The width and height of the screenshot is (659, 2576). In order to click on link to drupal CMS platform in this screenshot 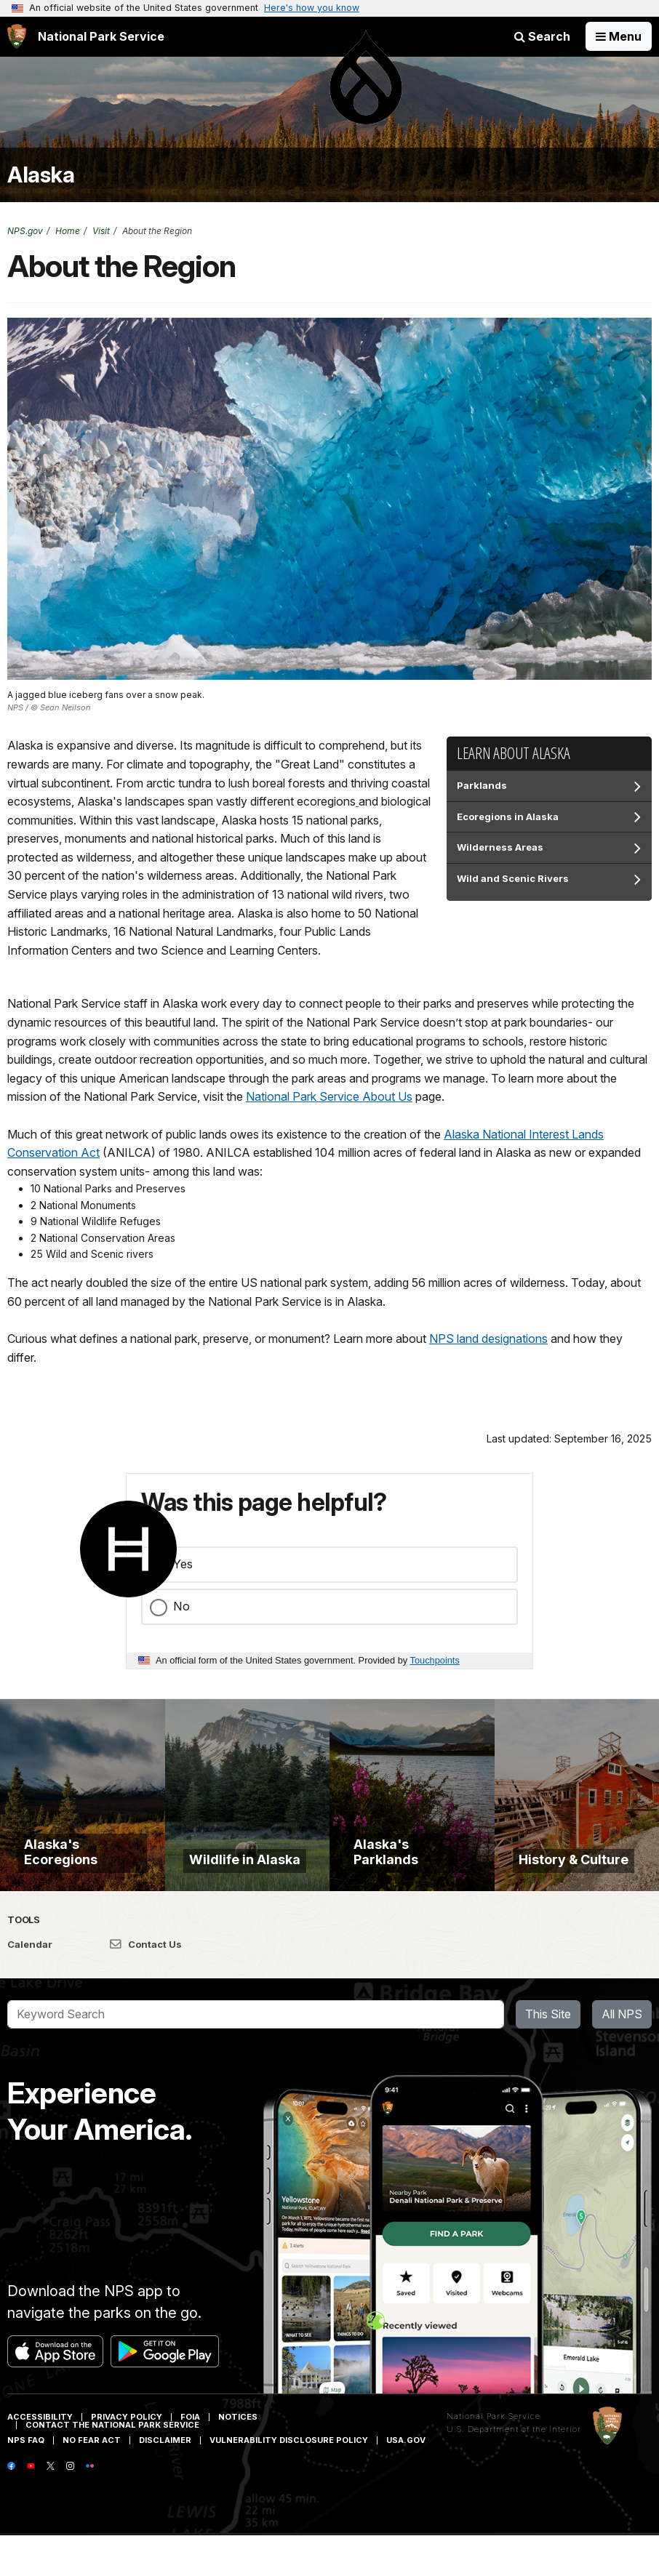, I will do `click(366, 77)`.